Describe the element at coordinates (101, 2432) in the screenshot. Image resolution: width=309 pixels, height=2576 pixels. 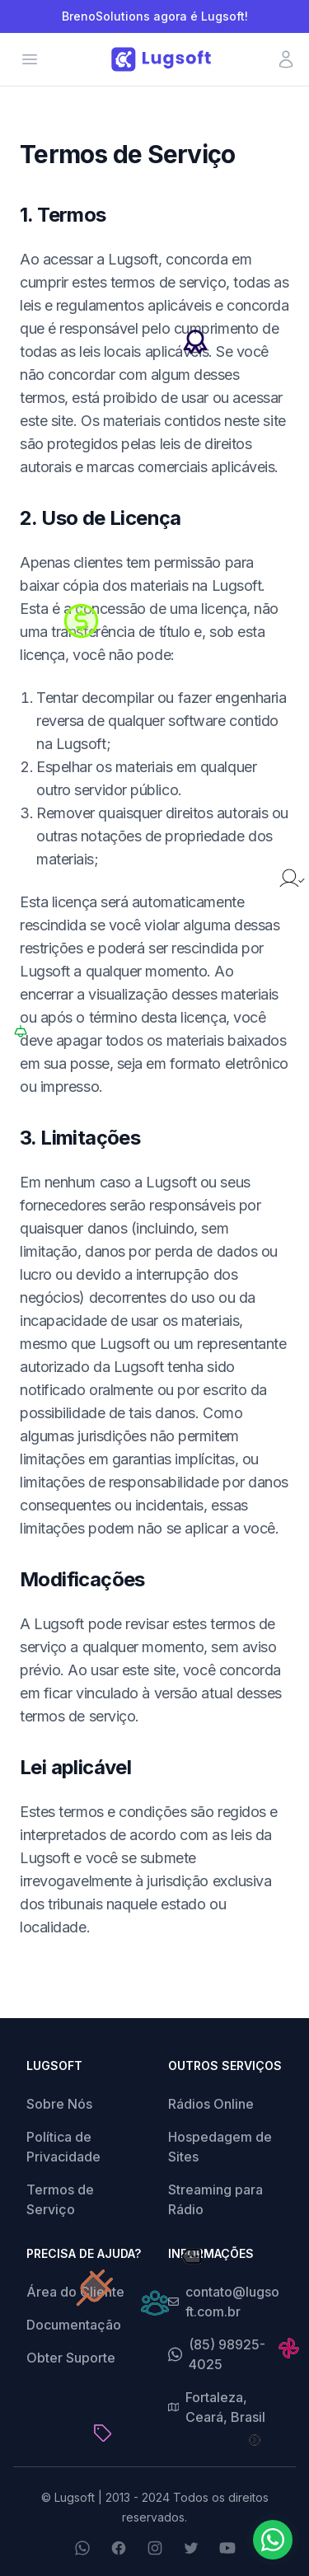
I see `add or manage tags` at that location.